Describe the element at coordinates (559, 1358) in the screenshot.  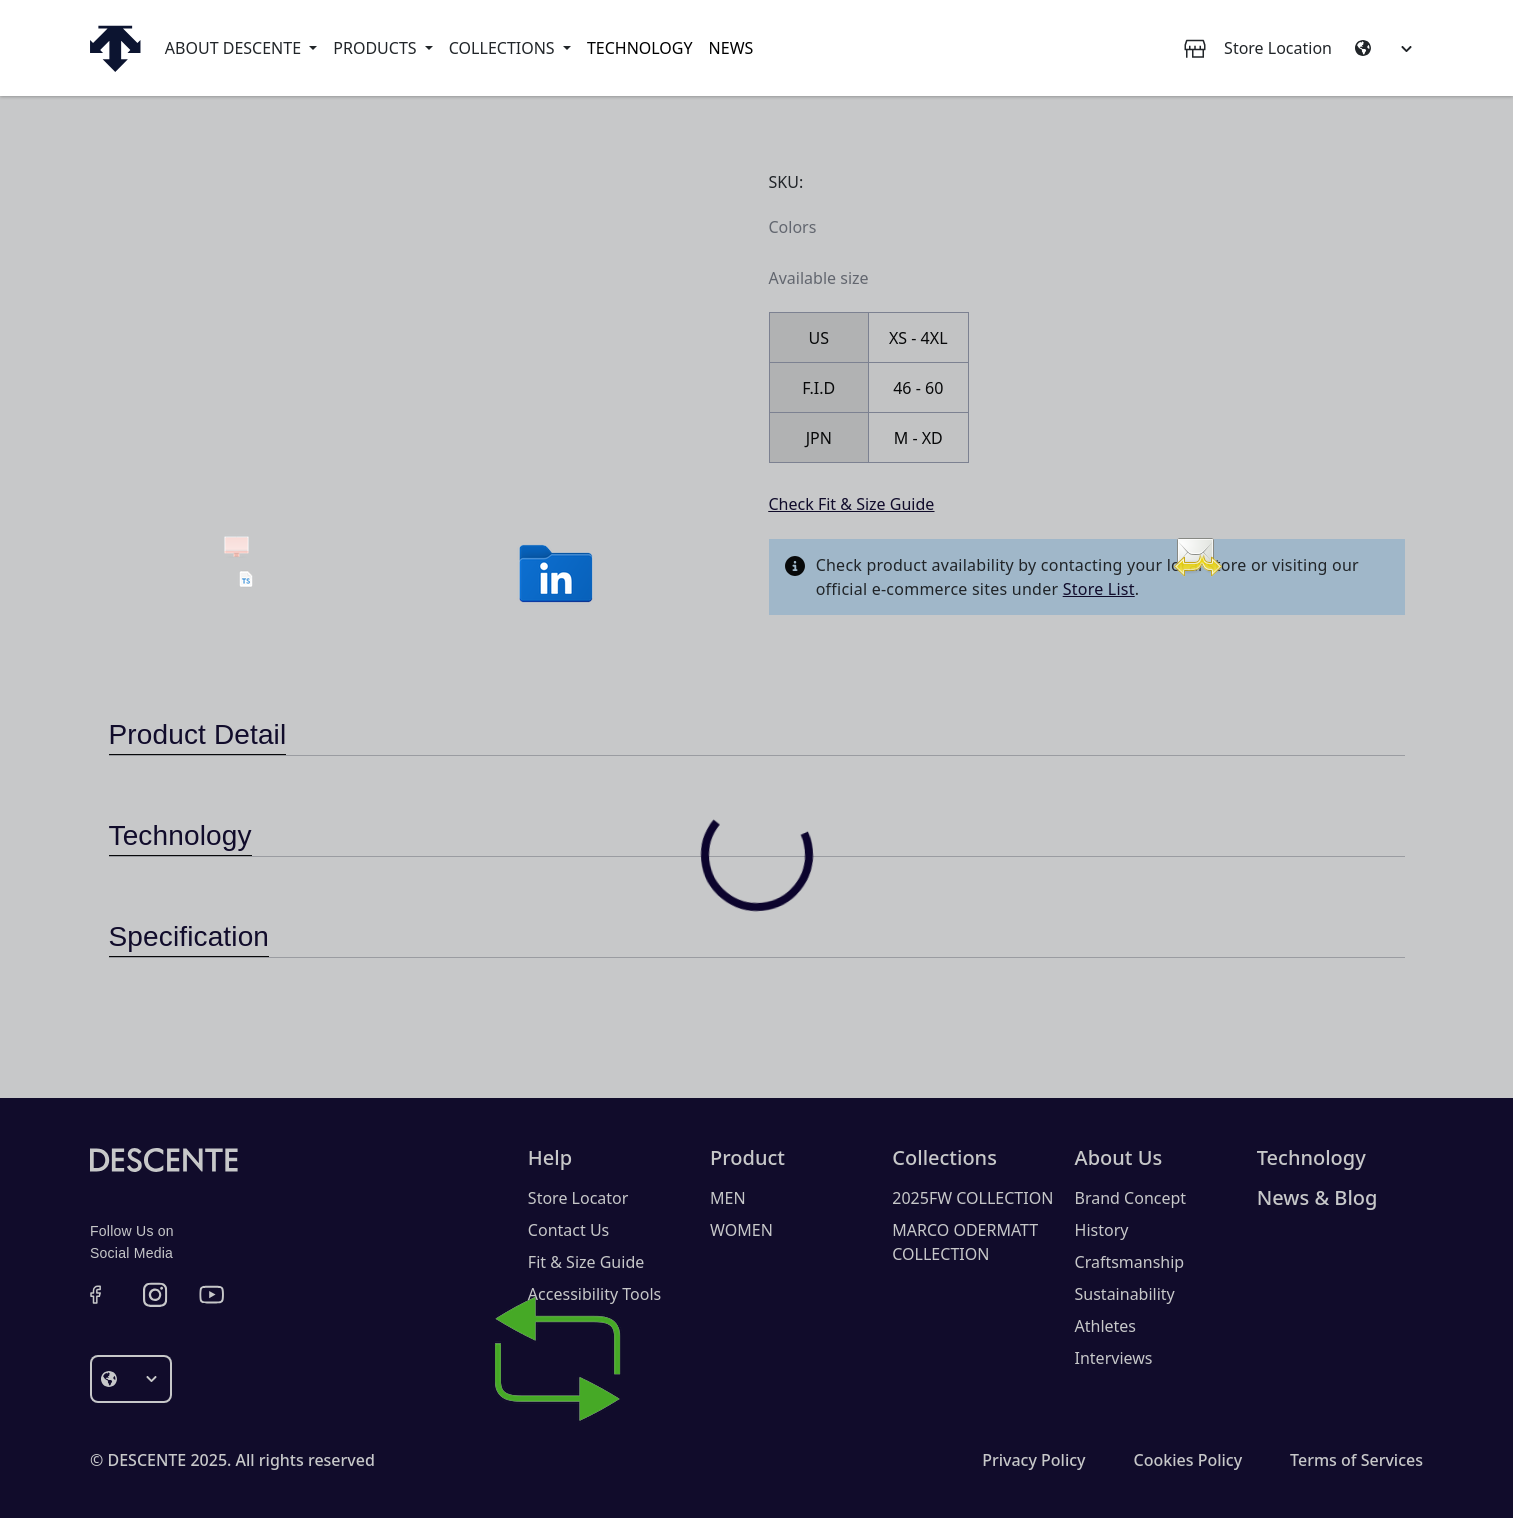
I see `sync incoming and outgoing mail` at that location.